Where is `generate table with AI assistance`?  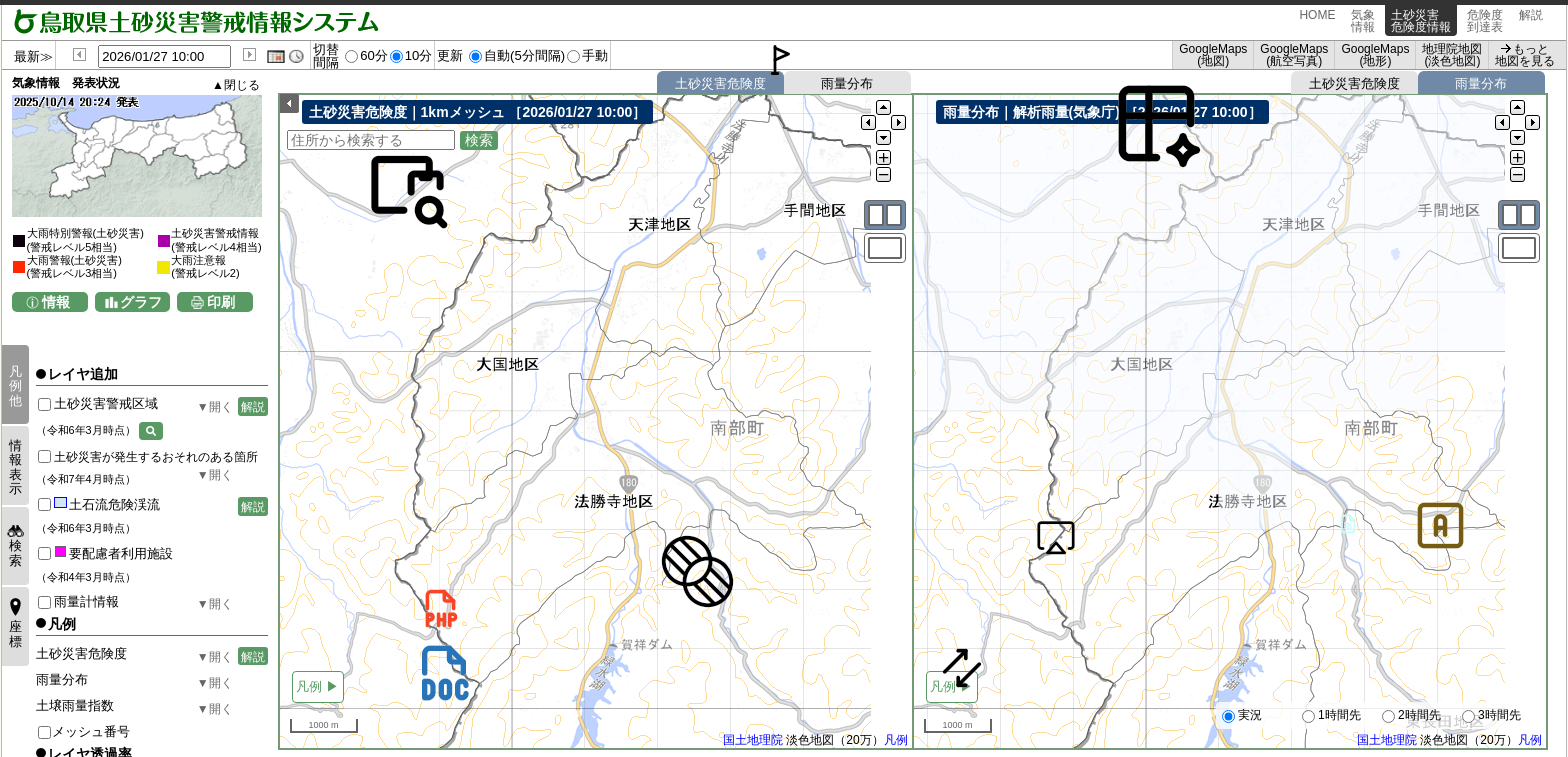
generate table with AI assistance is located at coordinates (1156, 123).